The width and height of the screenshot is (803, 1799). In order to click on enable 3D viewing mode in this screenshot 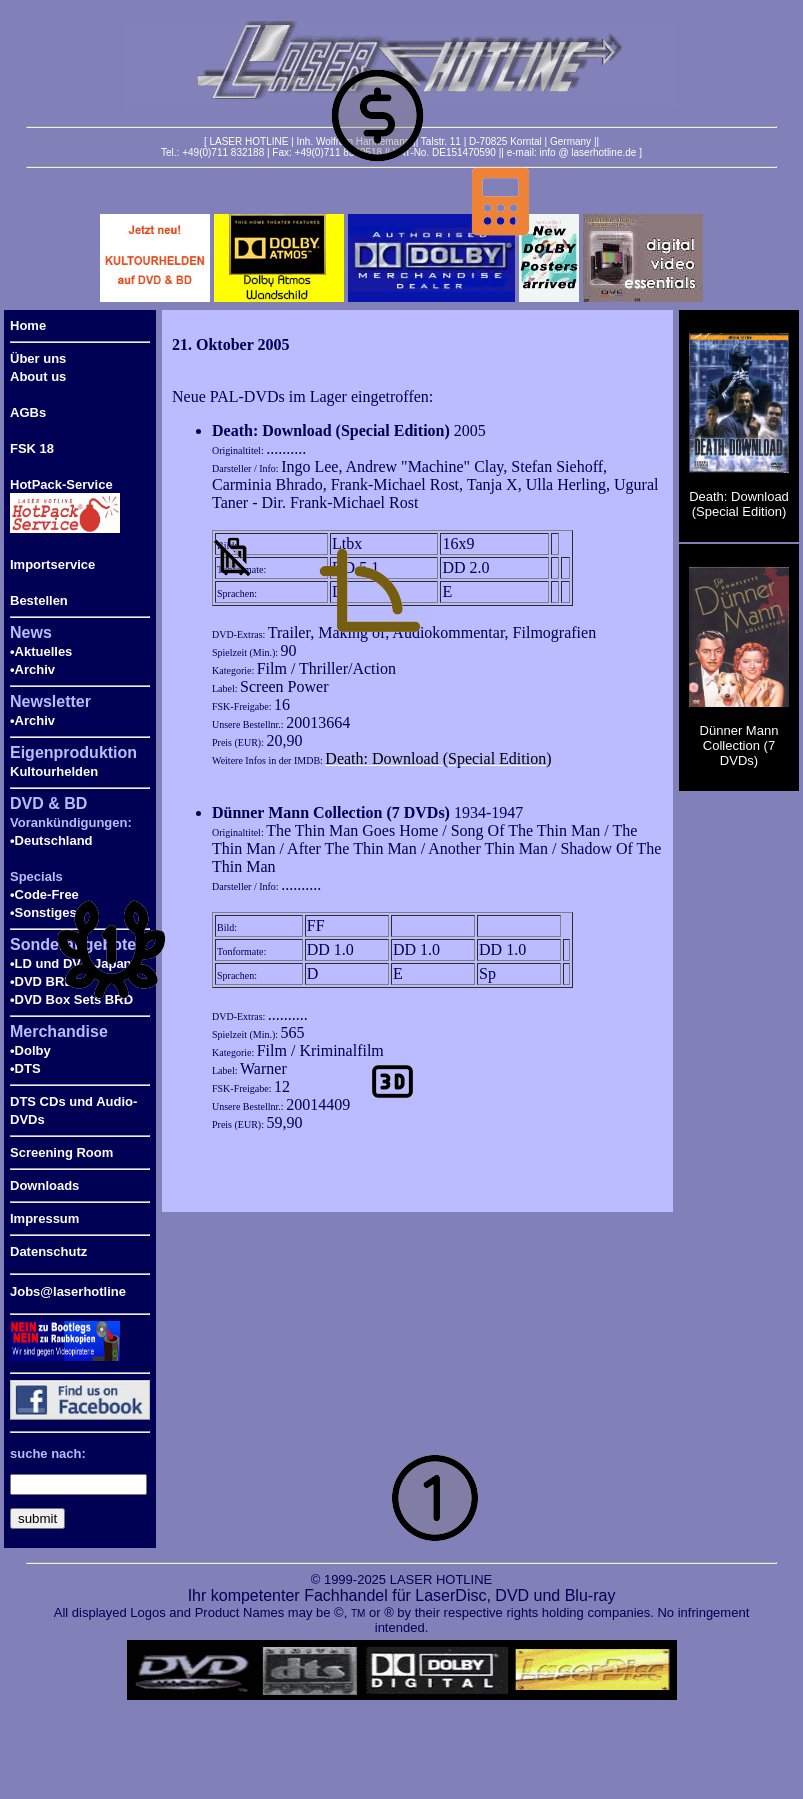, I will do `click(392, 1081)`.